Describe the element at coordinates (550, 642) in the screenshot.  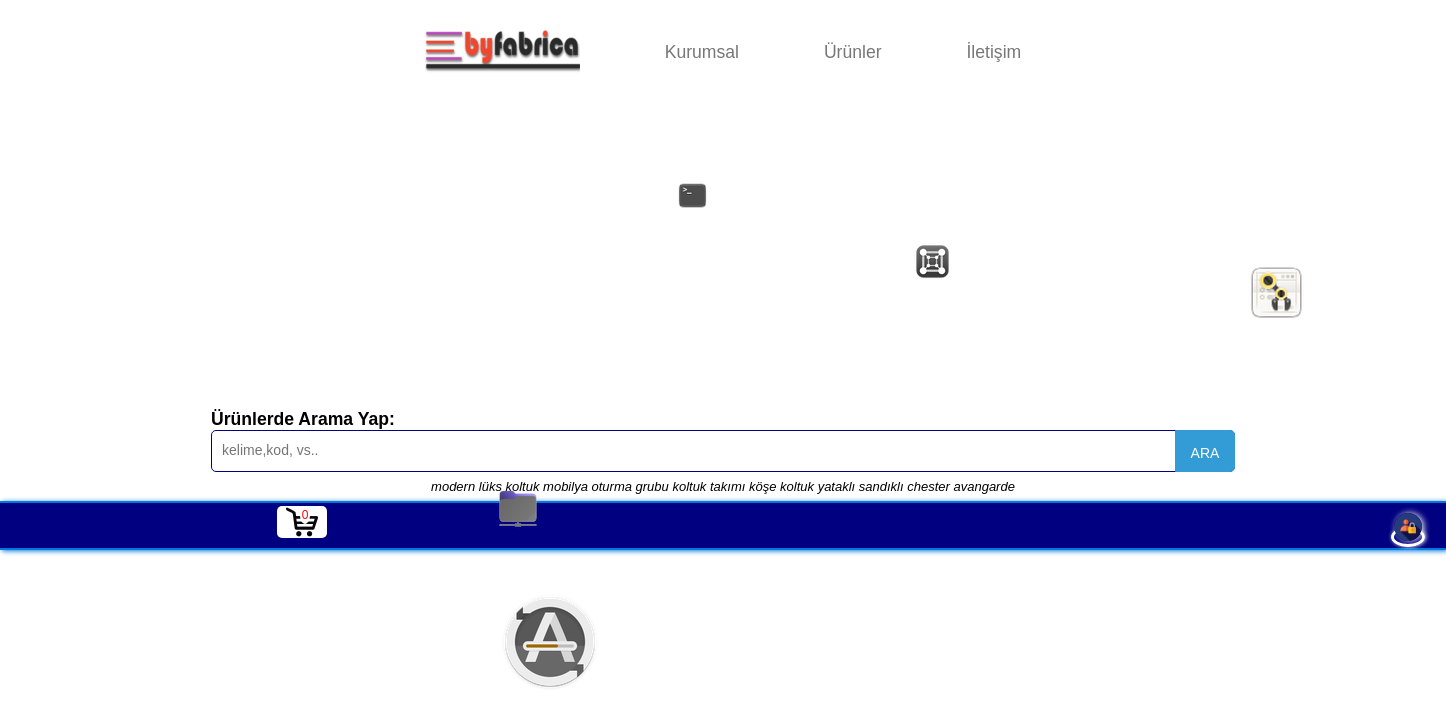
I see `open the software updater application` at that location.